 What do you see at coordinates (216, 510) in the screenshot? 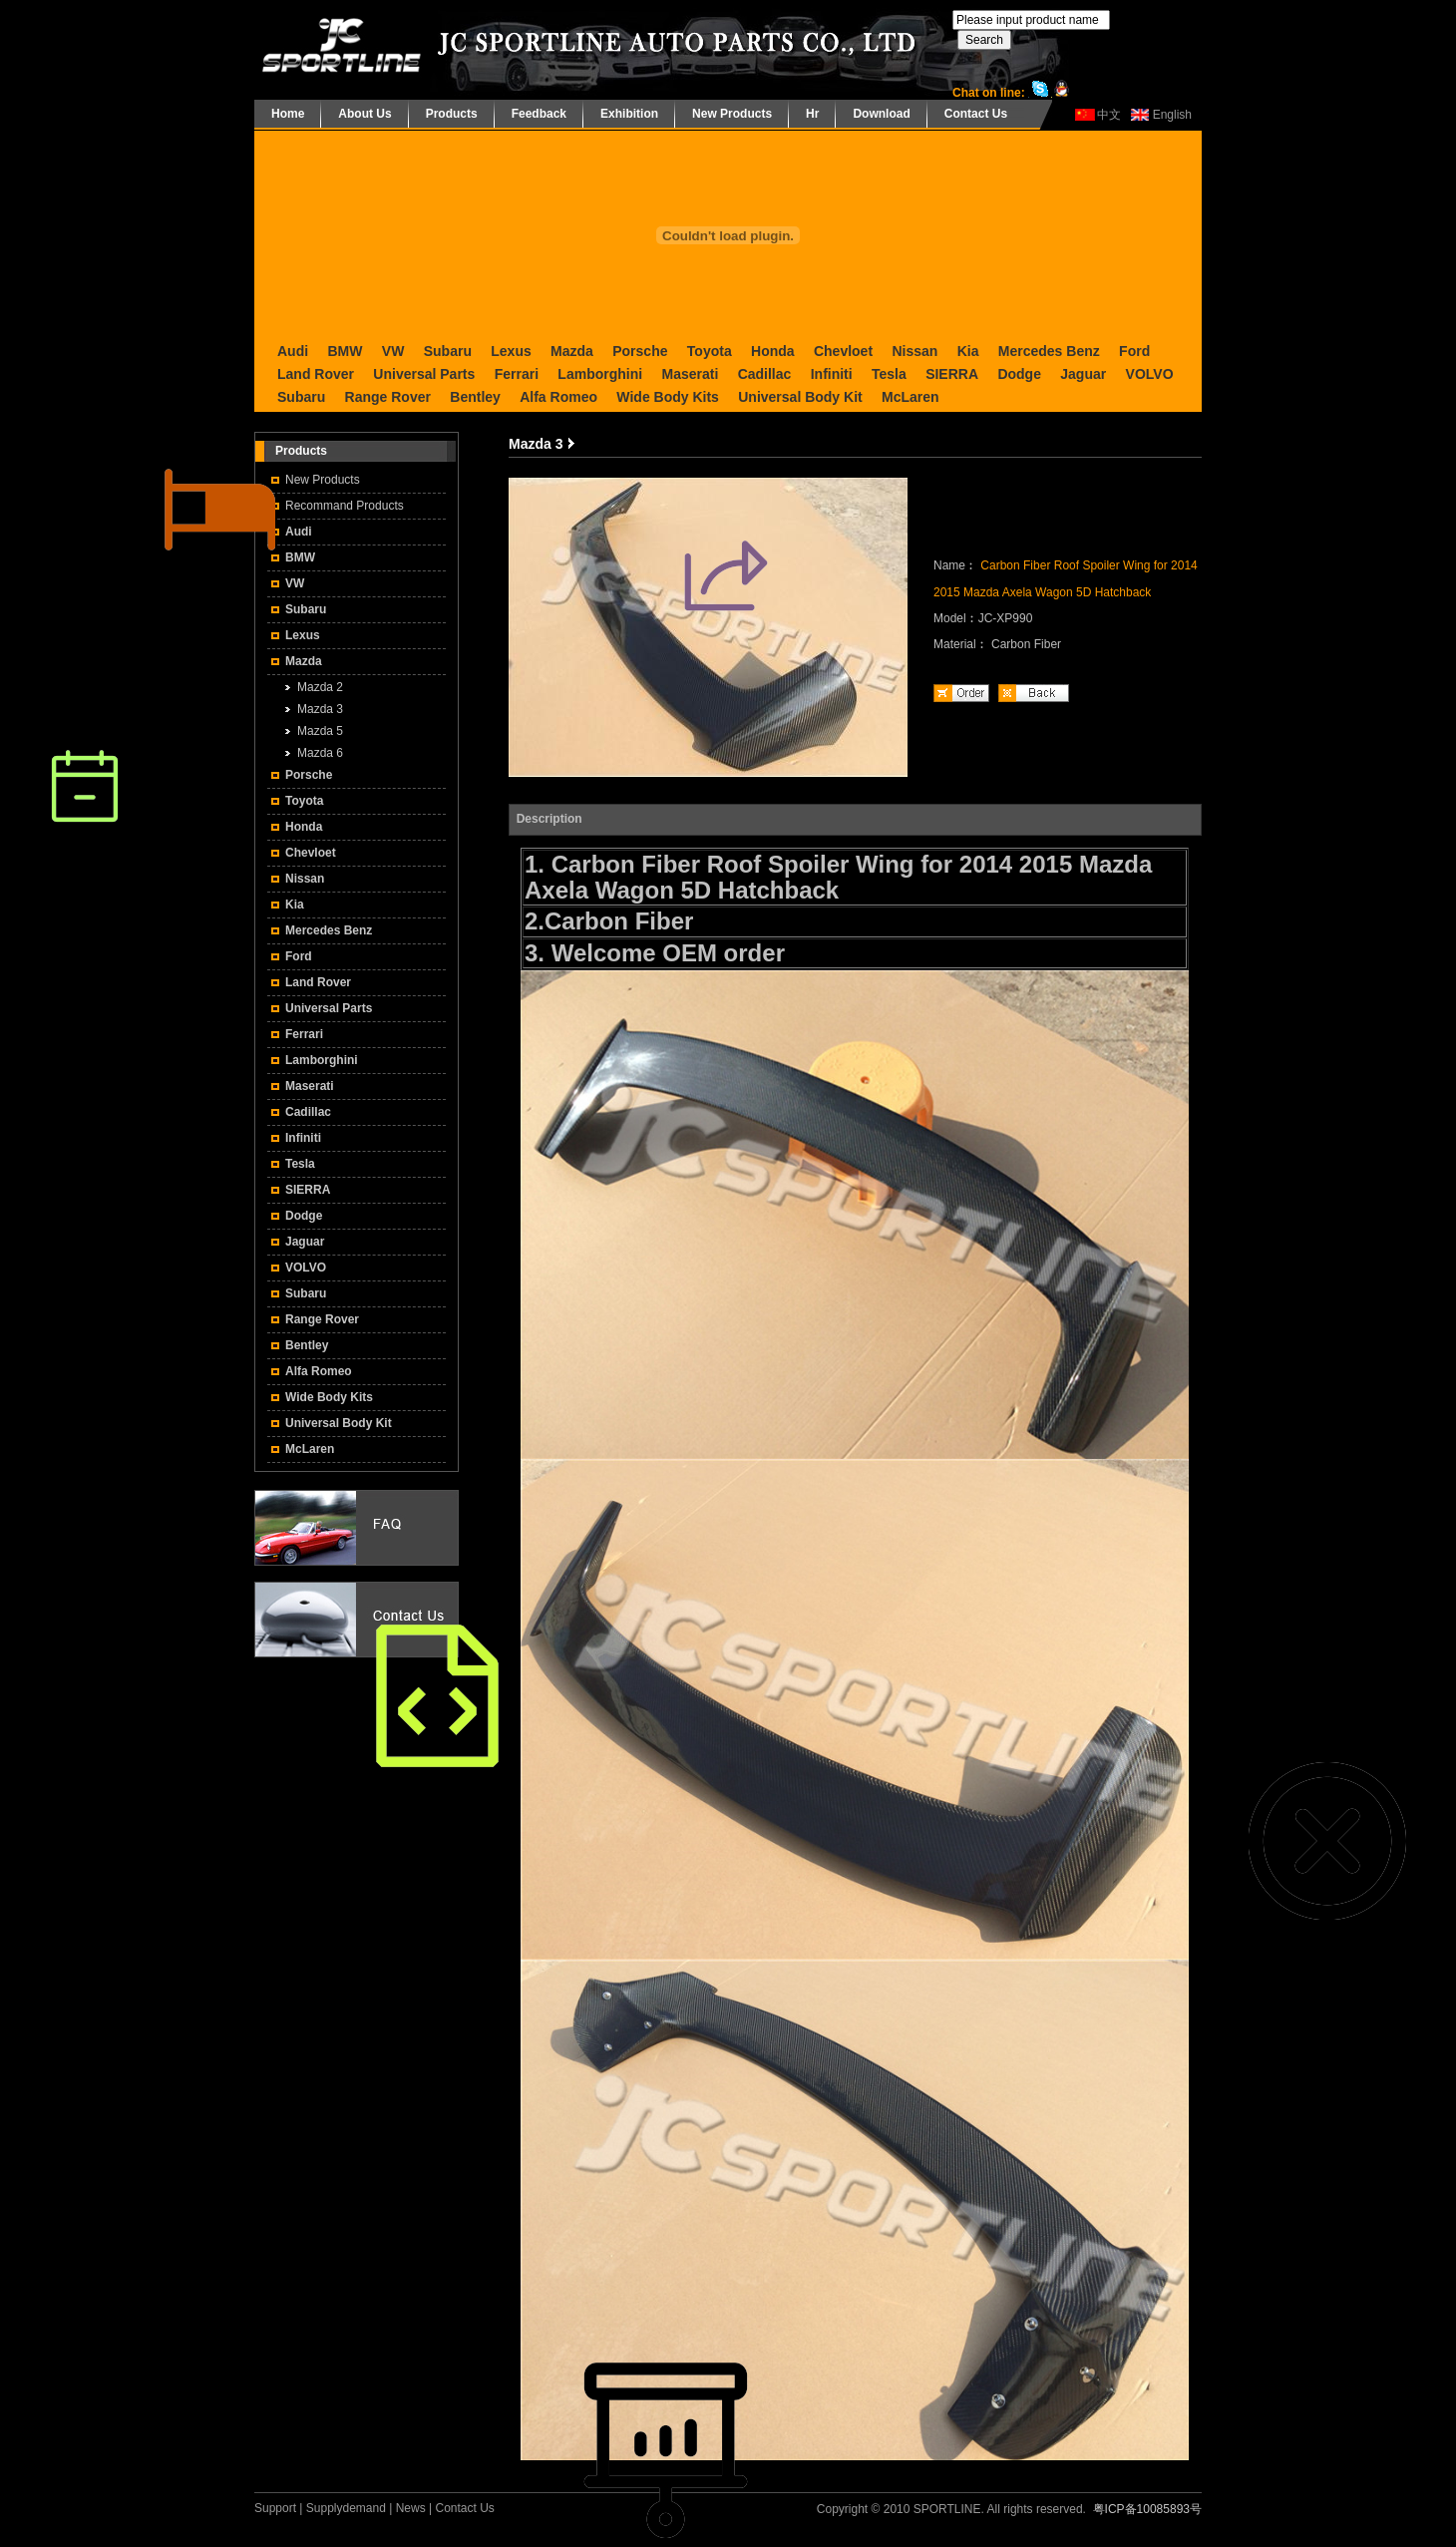
I see `view hotel or accommodation options` at bounding box center [216, 510].